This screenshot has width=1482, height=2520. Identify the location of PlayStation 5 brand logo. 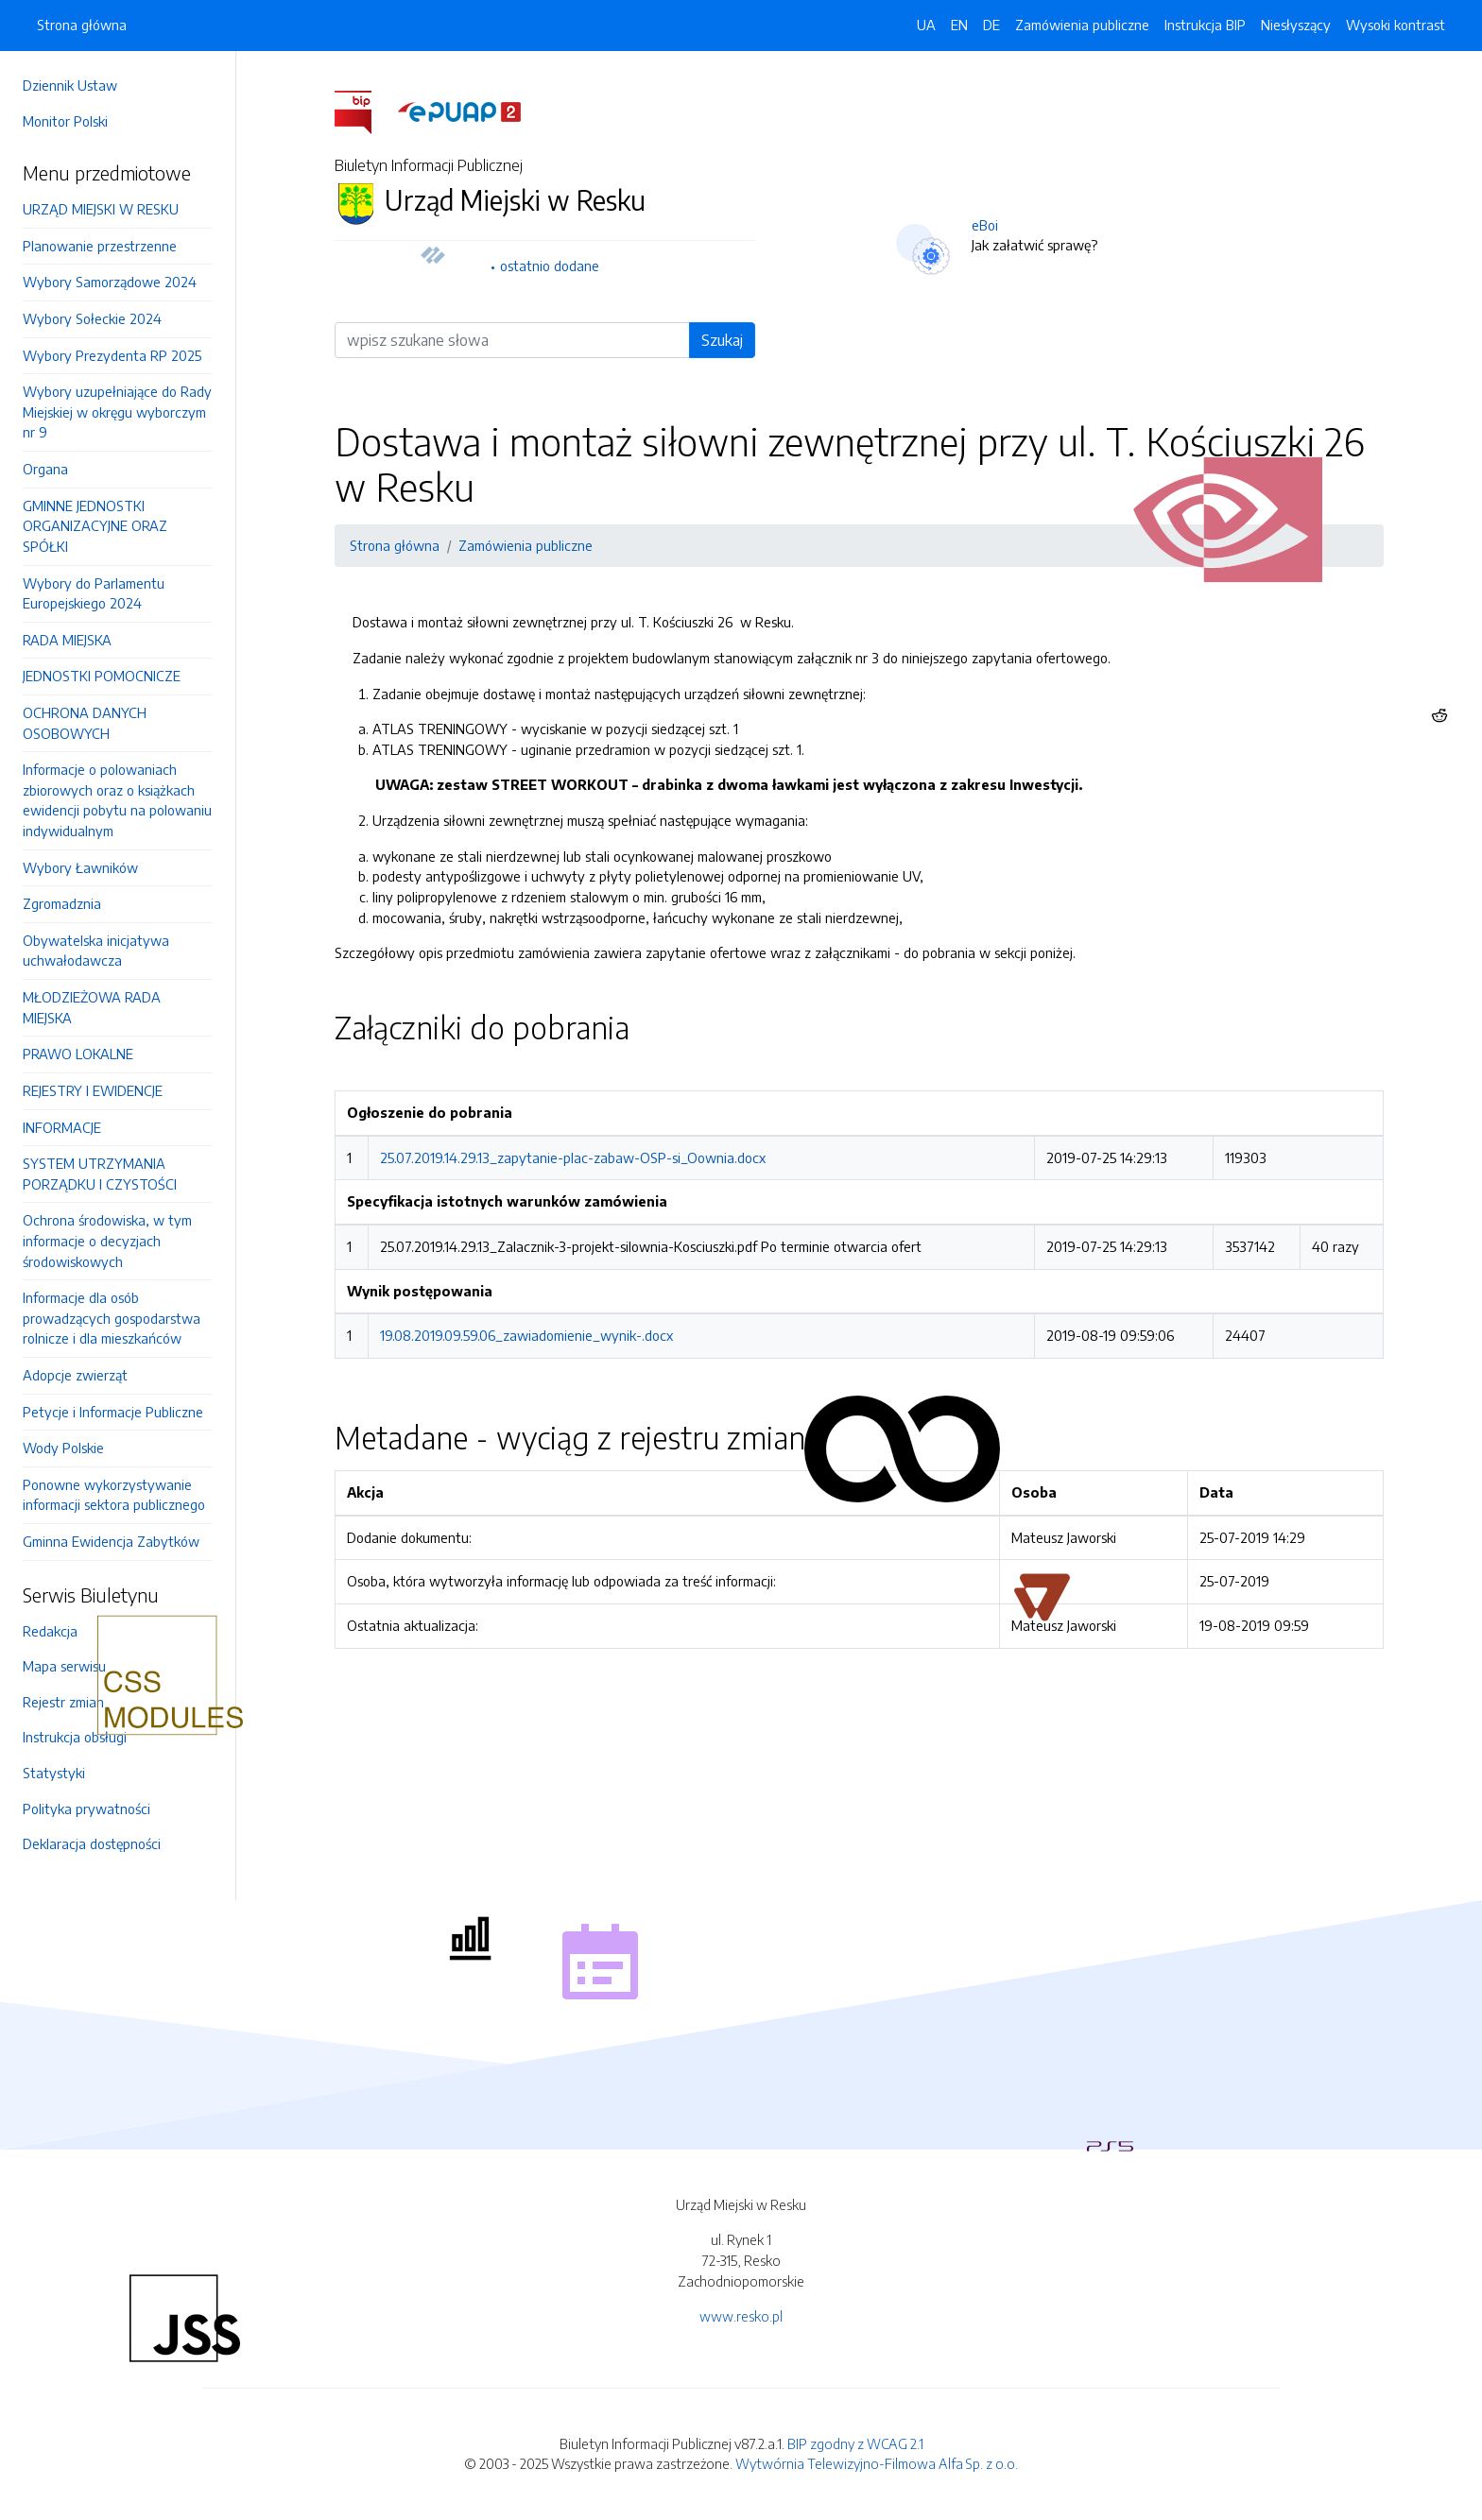
(1110, 2146).